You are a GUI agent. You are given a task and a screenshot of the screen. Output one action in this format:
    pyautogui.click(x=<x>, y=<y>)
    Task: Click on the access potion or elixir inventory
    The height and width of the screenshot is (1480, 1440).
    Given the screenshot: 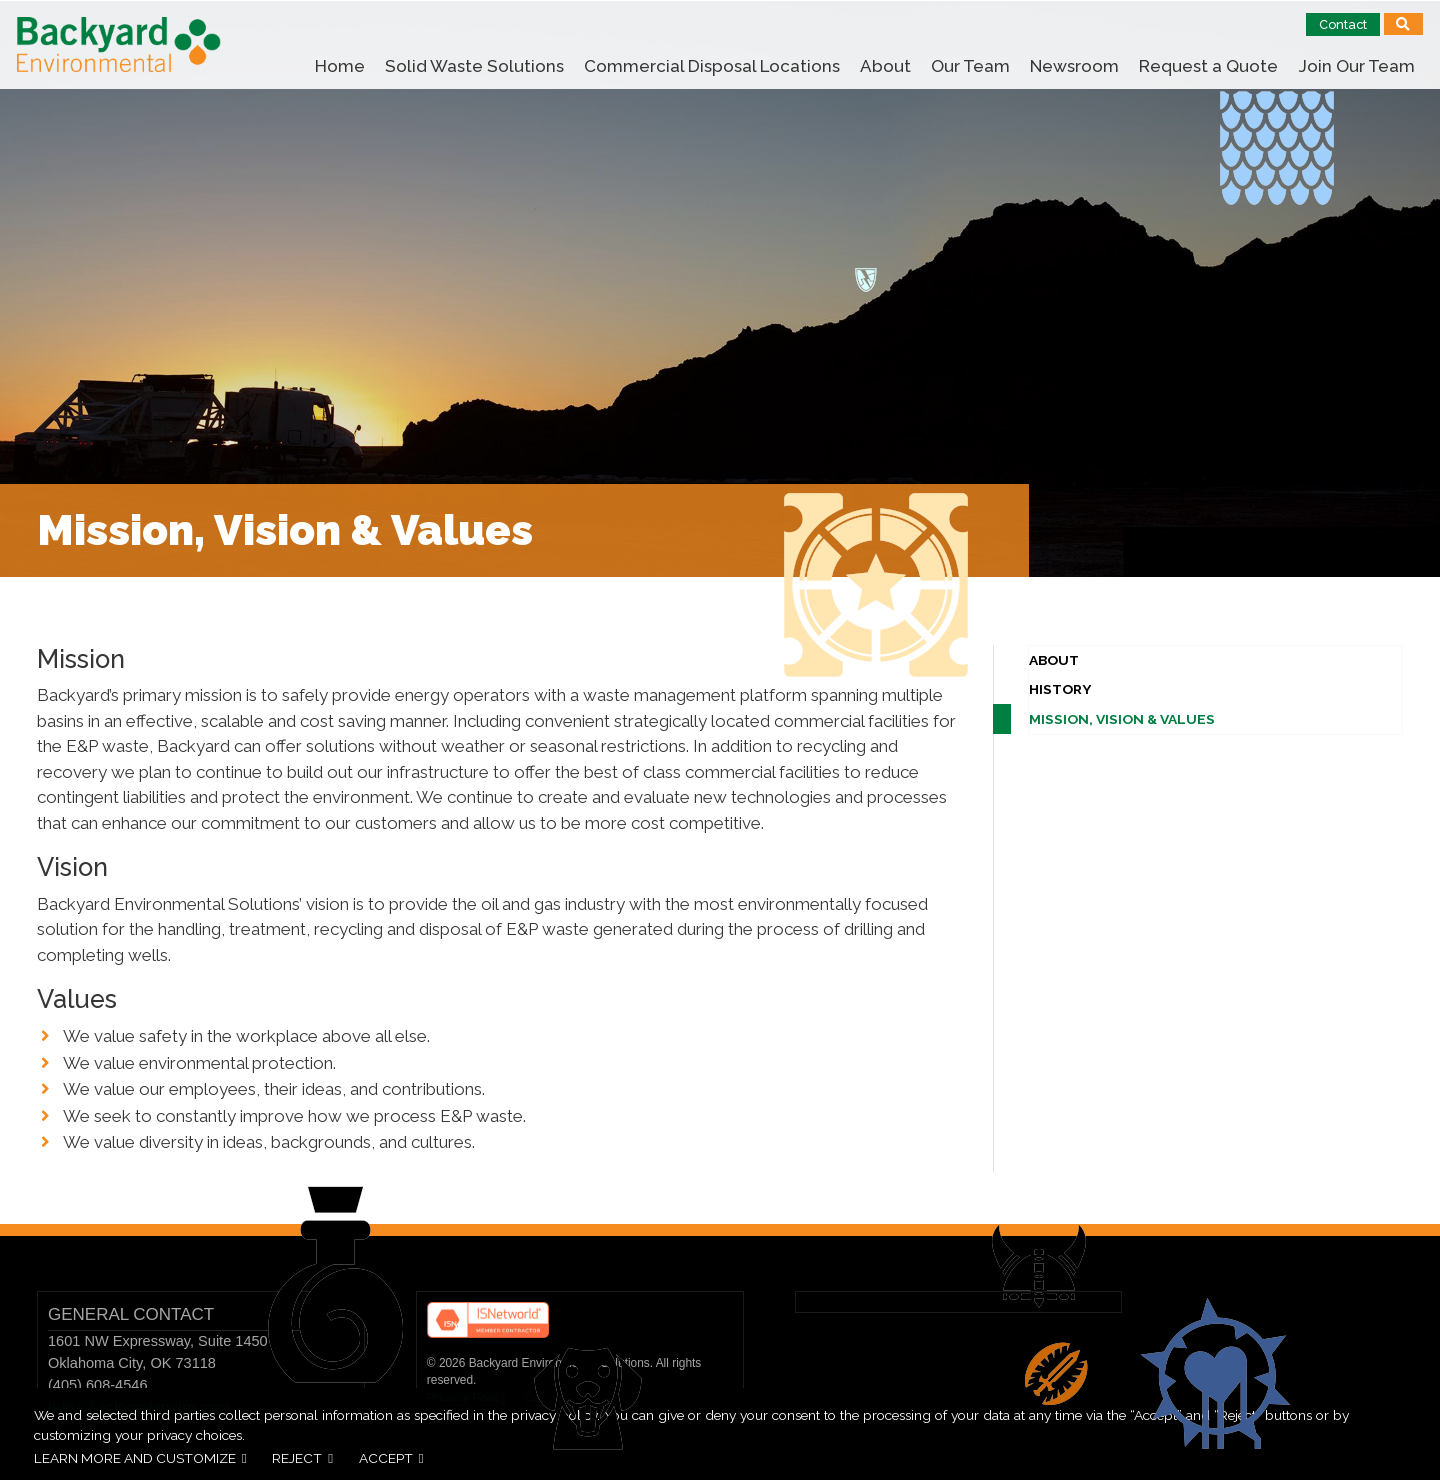 What is the action you would take?
    pyautogui.click(x=335, y=1284)
    